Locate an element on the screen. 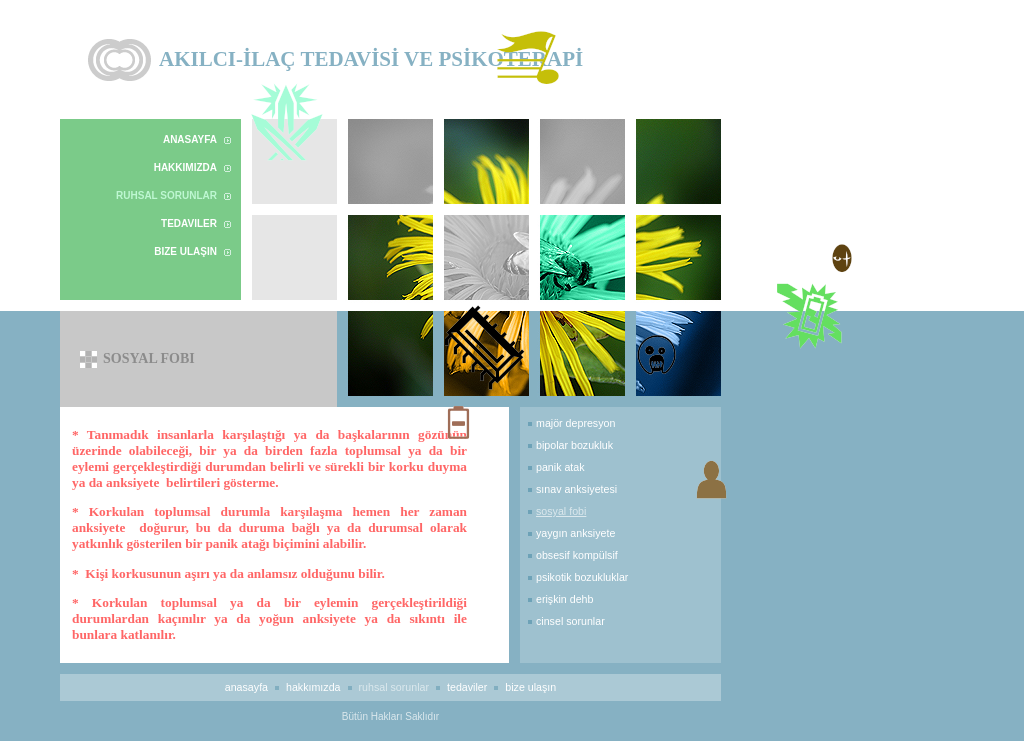 Image resolution: width=1024 pixels, height=741 pixels. activate team unity or group attack ability is located at coordinates (287, 122).